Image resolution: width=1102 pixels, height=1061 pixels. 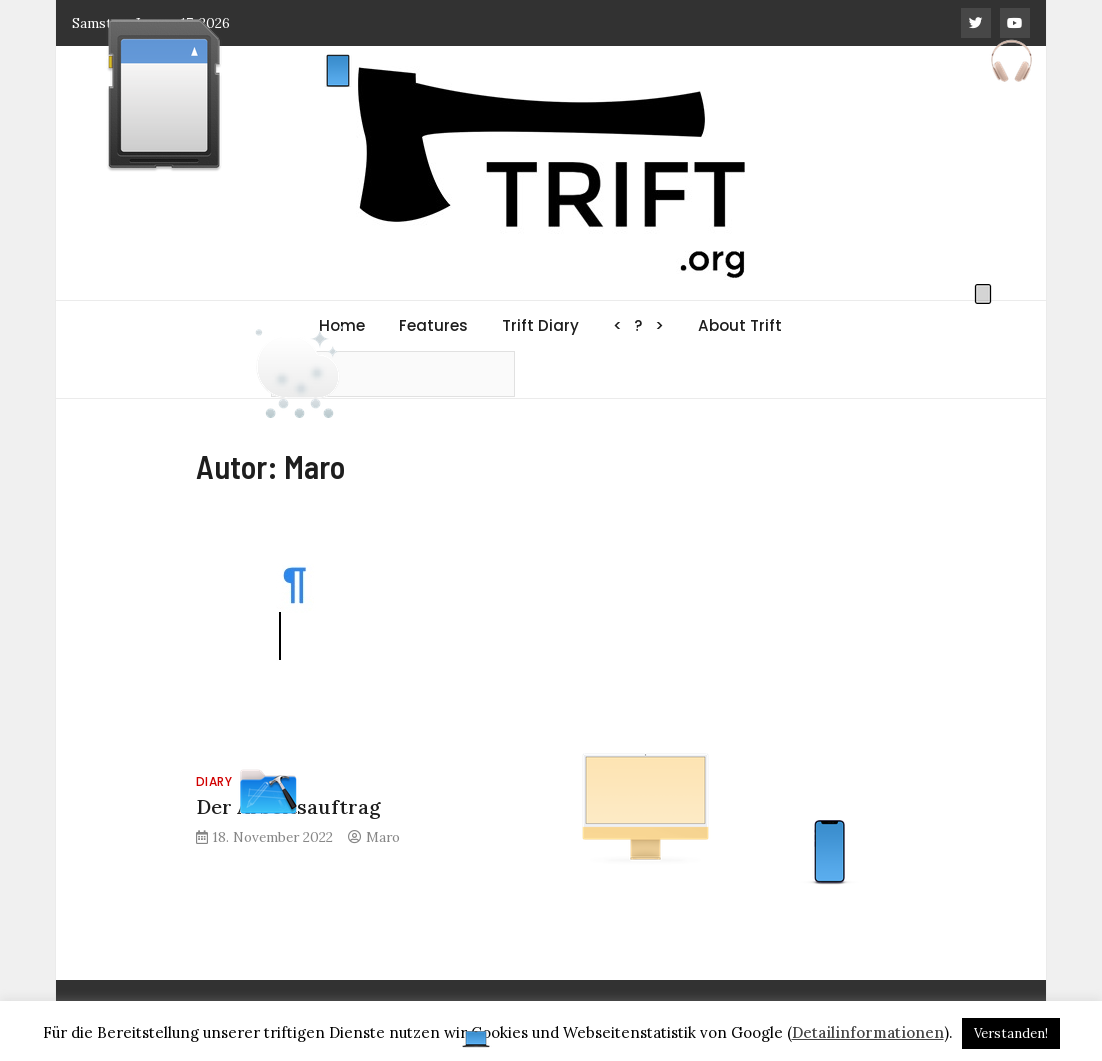 I want to click on represents a yellow iMac device in system preferences, so click(x=645, y=804).